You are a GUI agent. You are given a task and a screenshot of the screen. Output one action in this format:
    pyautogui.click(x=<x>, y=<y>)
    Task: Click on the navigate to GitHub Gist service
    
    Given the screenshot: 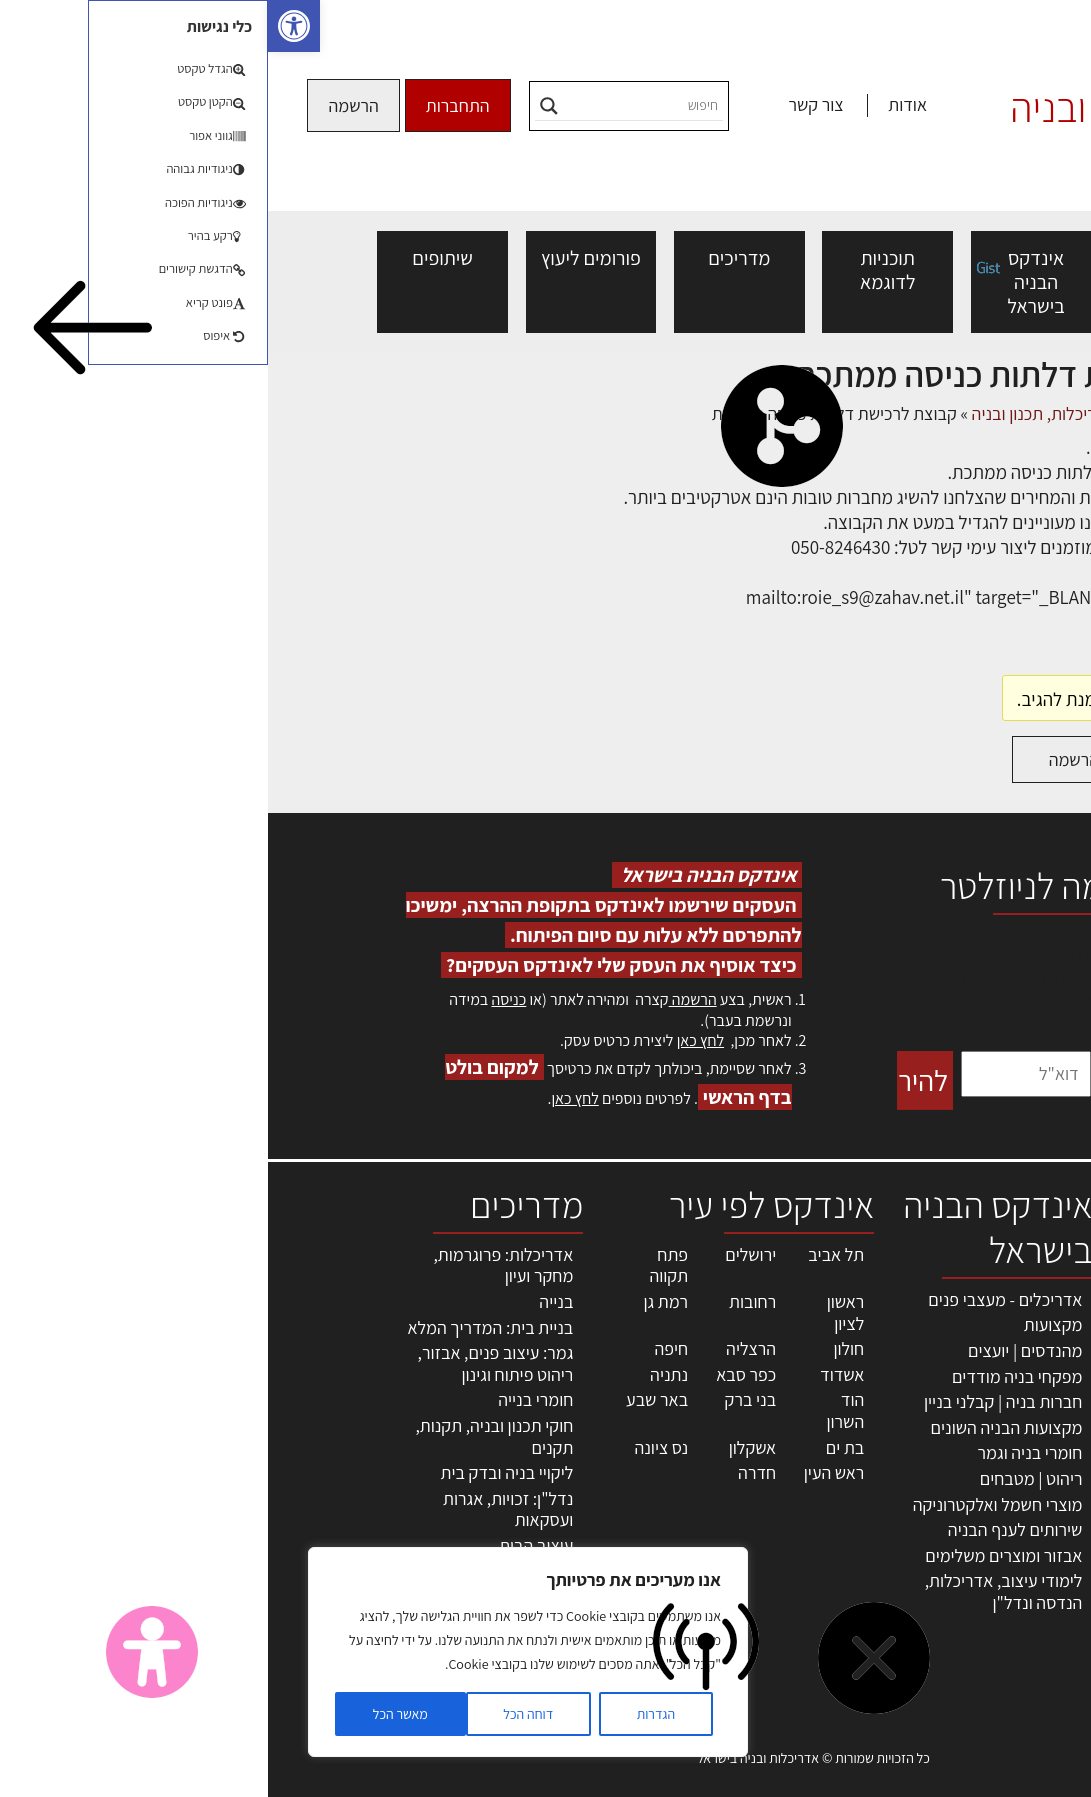 What is the action you would take?
    pyautogui.click(x=989, y=267)
    